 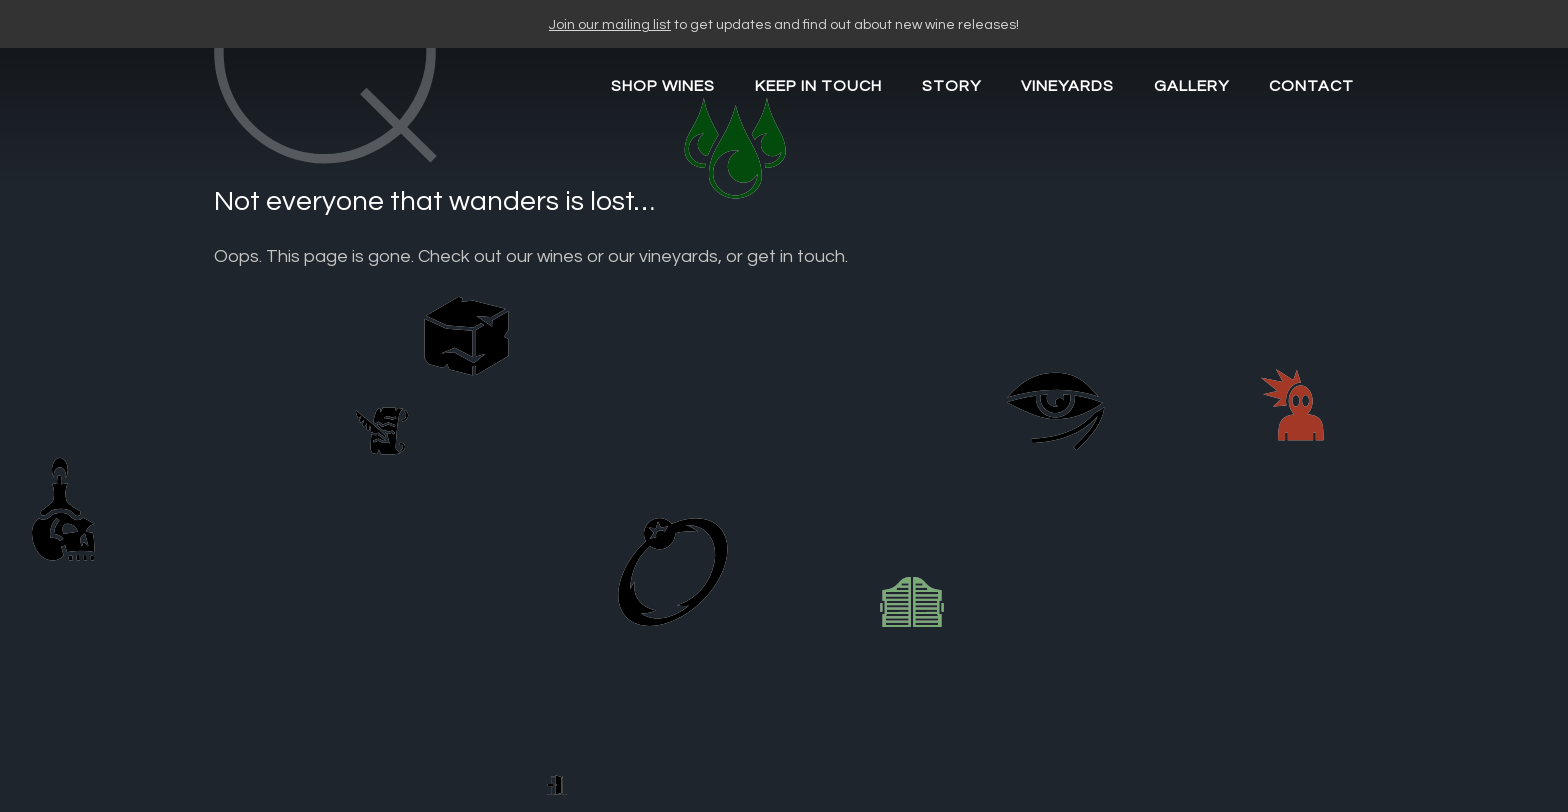 I want to click on enter a western-themed game area or saloon, so click(x=912, y=602).